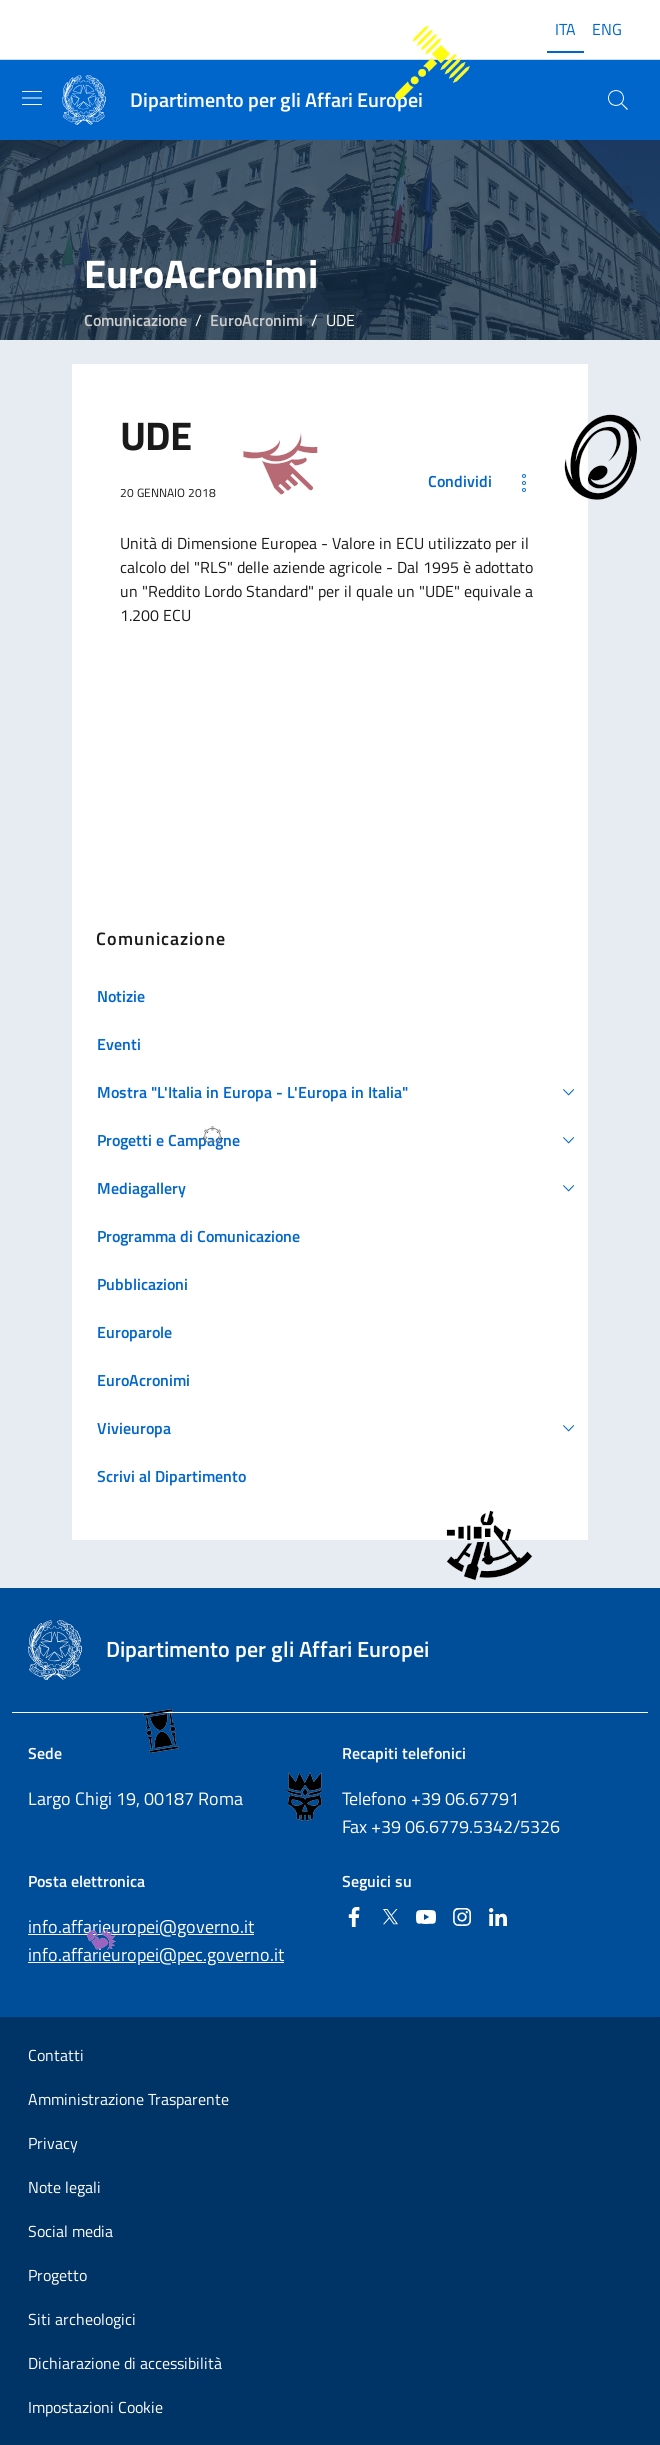 The width and height of the screenshot is (660, 2445). I want to click on access musical instruments or percussion sounds, so click(212, 1134).